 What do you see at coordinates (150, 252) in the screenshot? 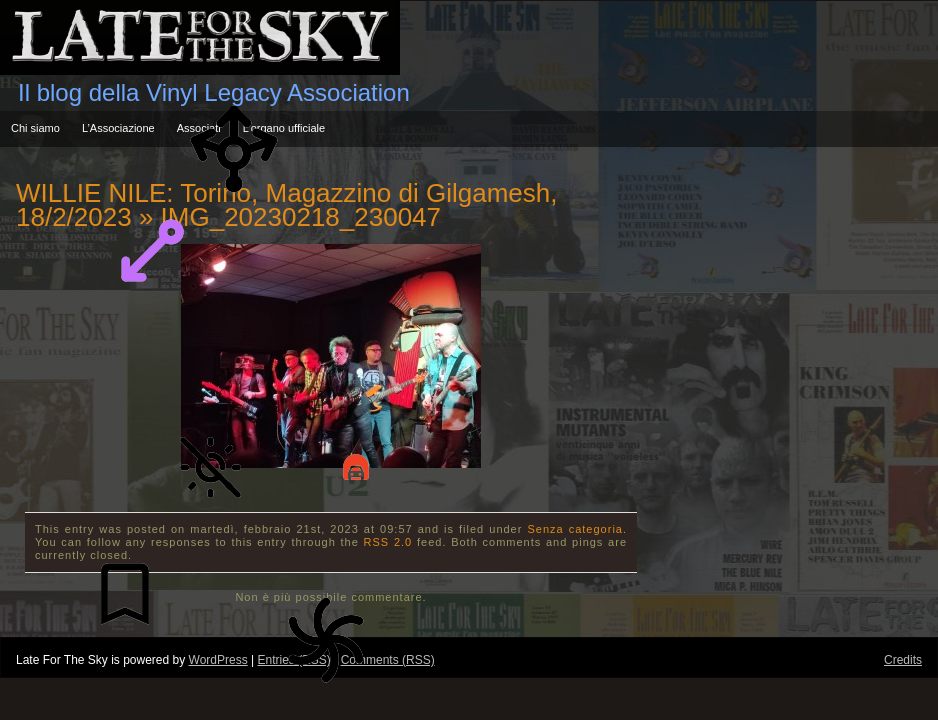
I see `move or navigate to the lower-left` at bounding box center [150, 252].